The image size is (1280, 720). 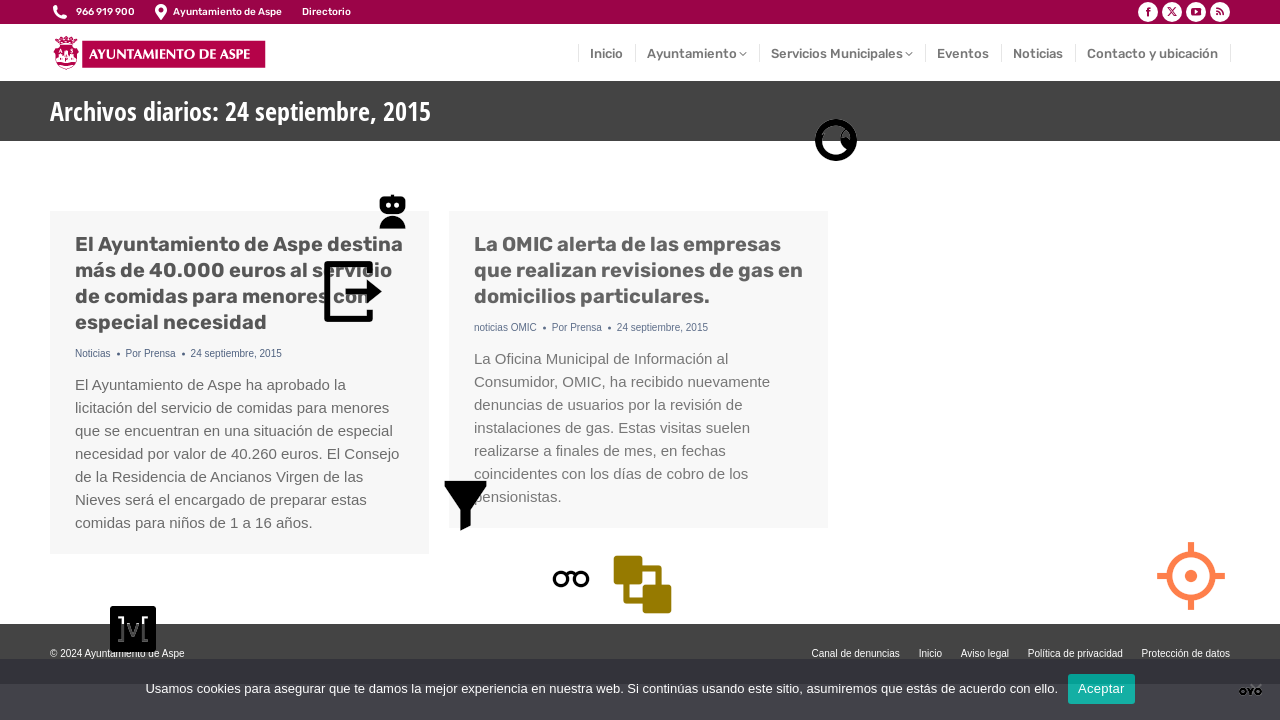 What do you see at coordinates (1250, 691) in the screenshot?
I see `open the OYO hotel booking app` at bounding box center [1250, 691].